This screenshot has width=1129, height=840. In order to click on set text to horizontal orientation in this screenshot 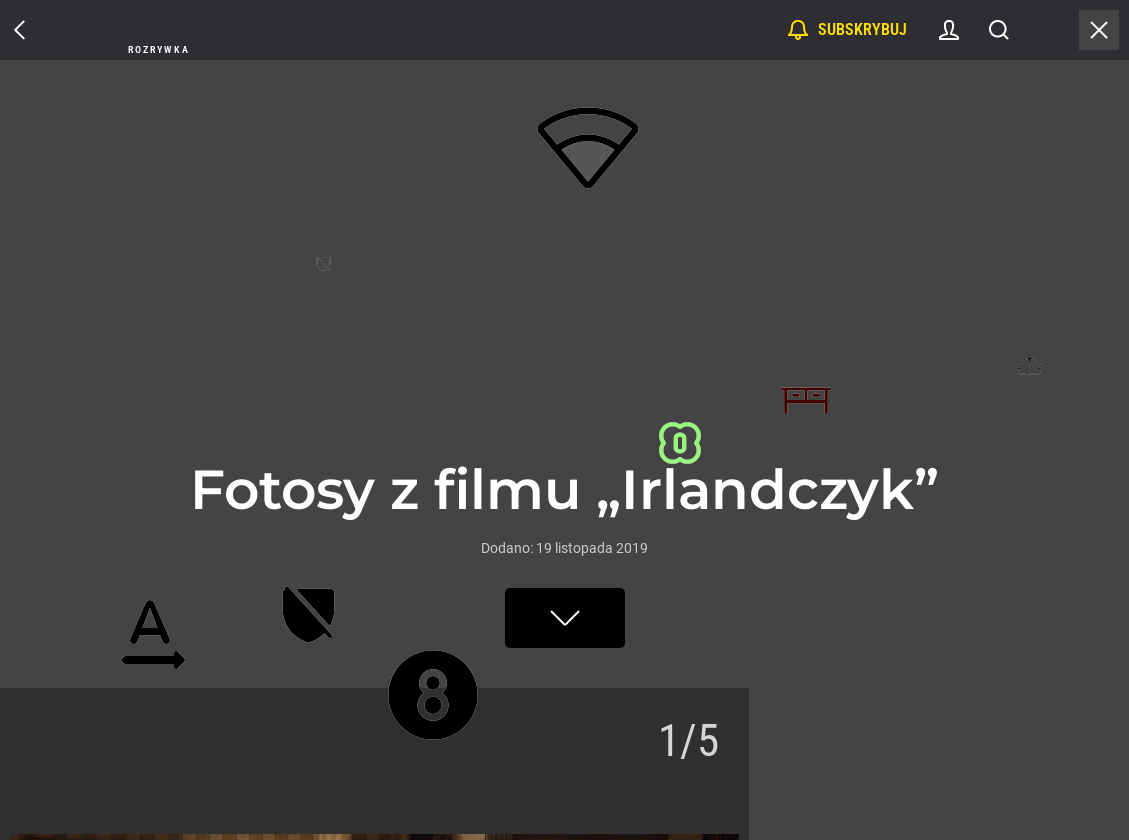, I will do `click(150, 636)`.